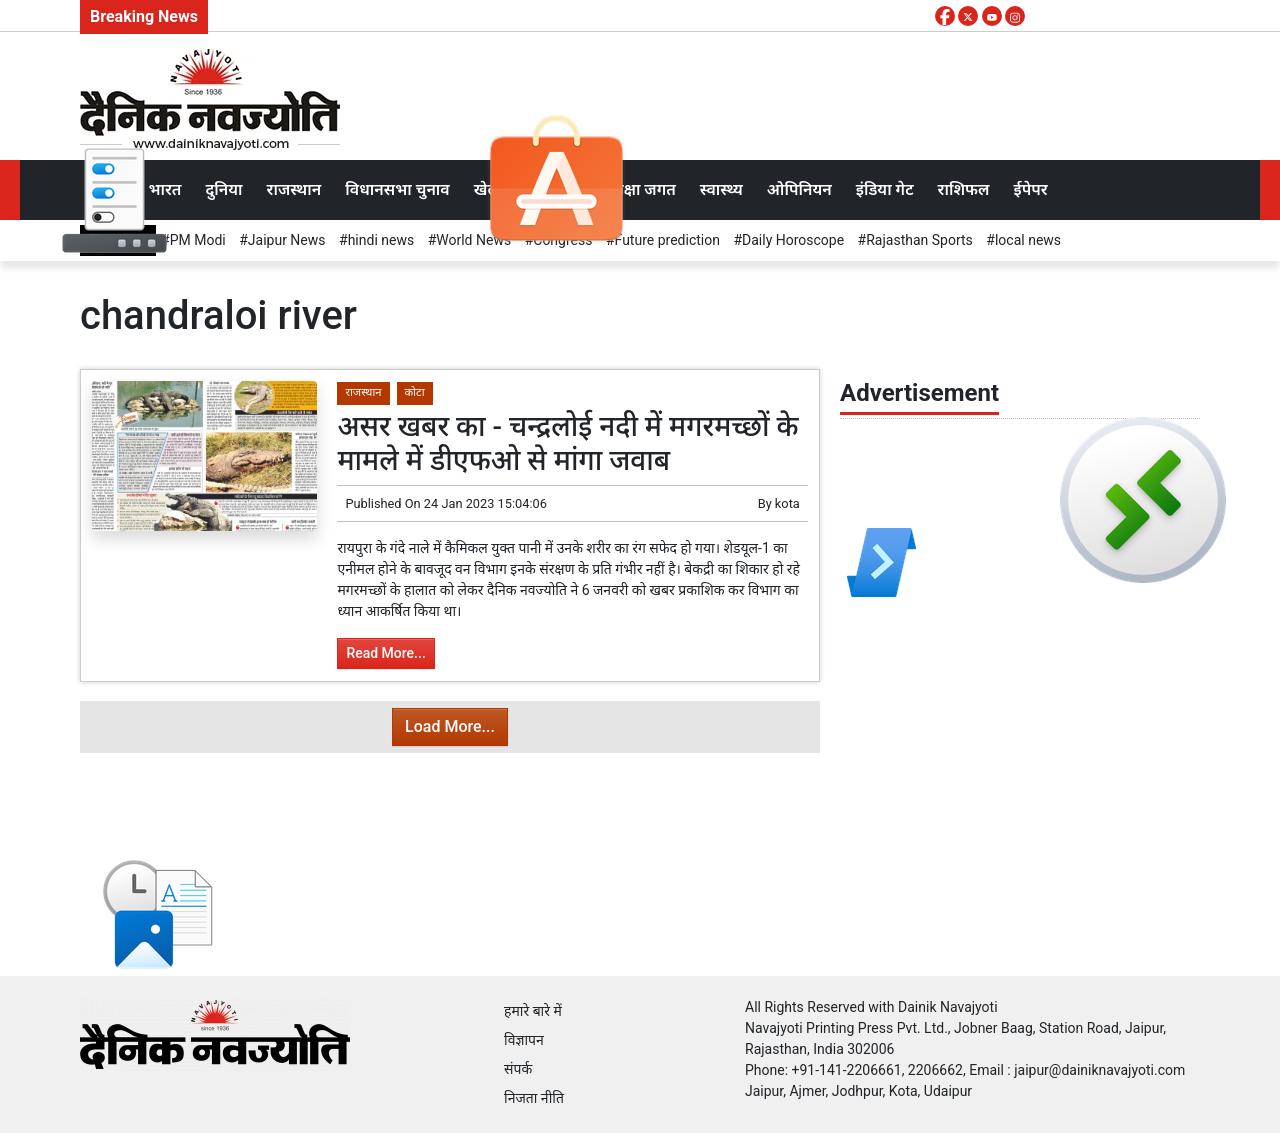  What do you see at coordinates (1143, 500) in the screenshot?
I see `indicates file or folder is syncing` at bounding box center [1143, 500].